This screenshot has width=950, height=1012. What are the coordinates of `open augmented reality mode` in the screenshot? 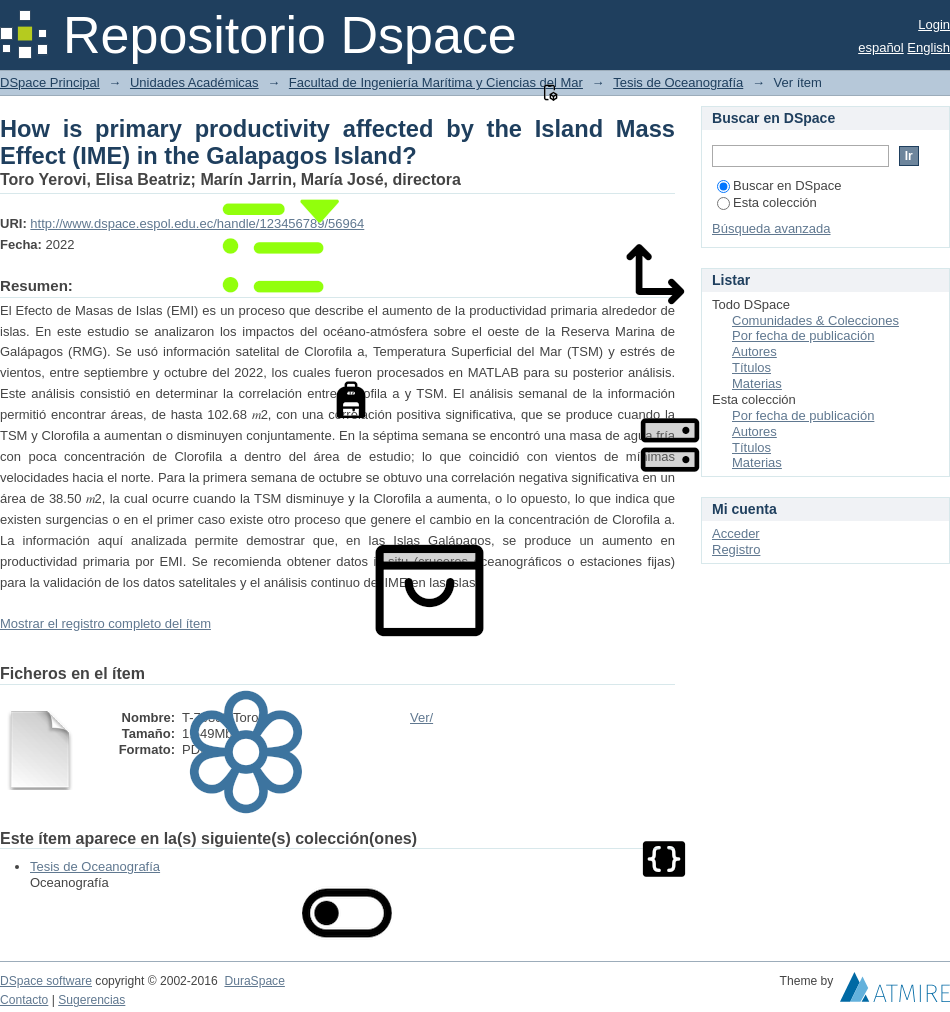 It's located at (549, 92).